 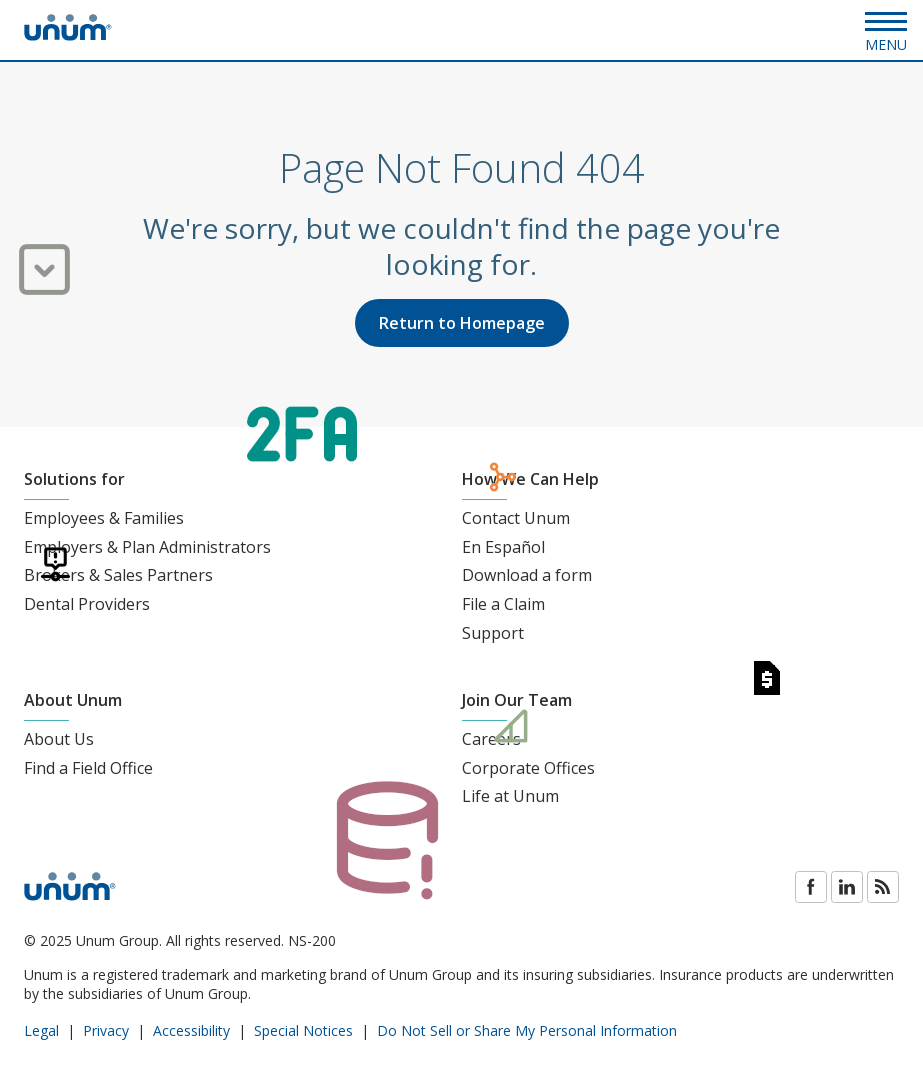 What do you see at coordinates (44, 269) in the screenshot?
I see `expand content or reveal more options` at bounding box center [44, 269].